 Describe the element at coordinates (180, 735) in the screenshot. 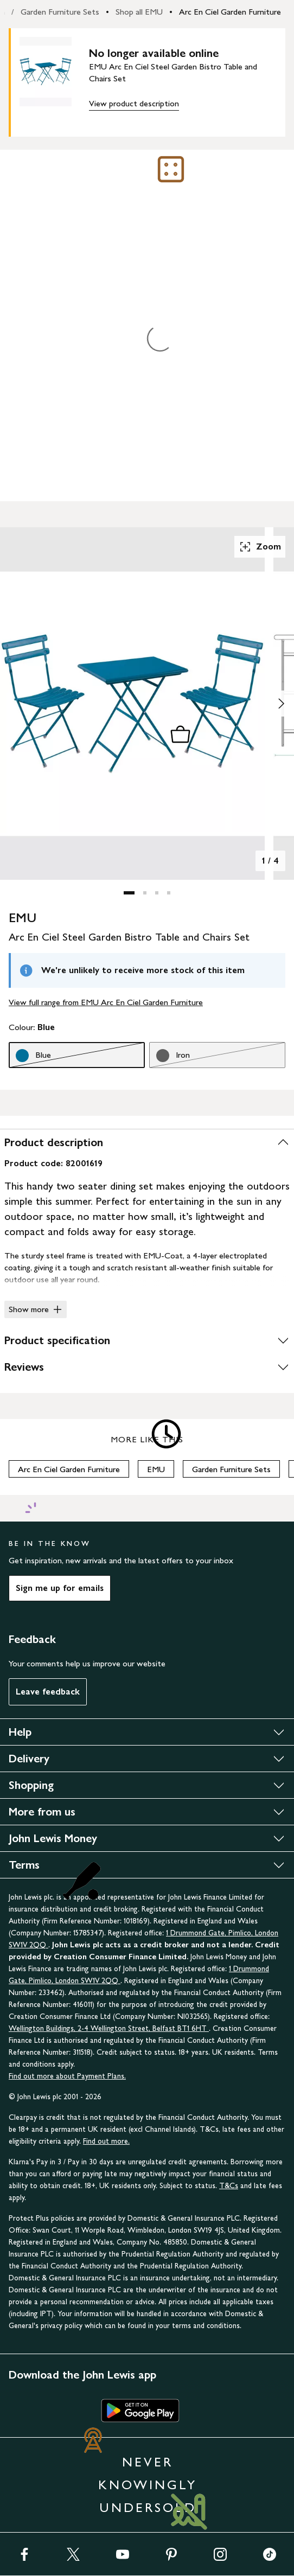

I see `view your shopping bag` at that location.